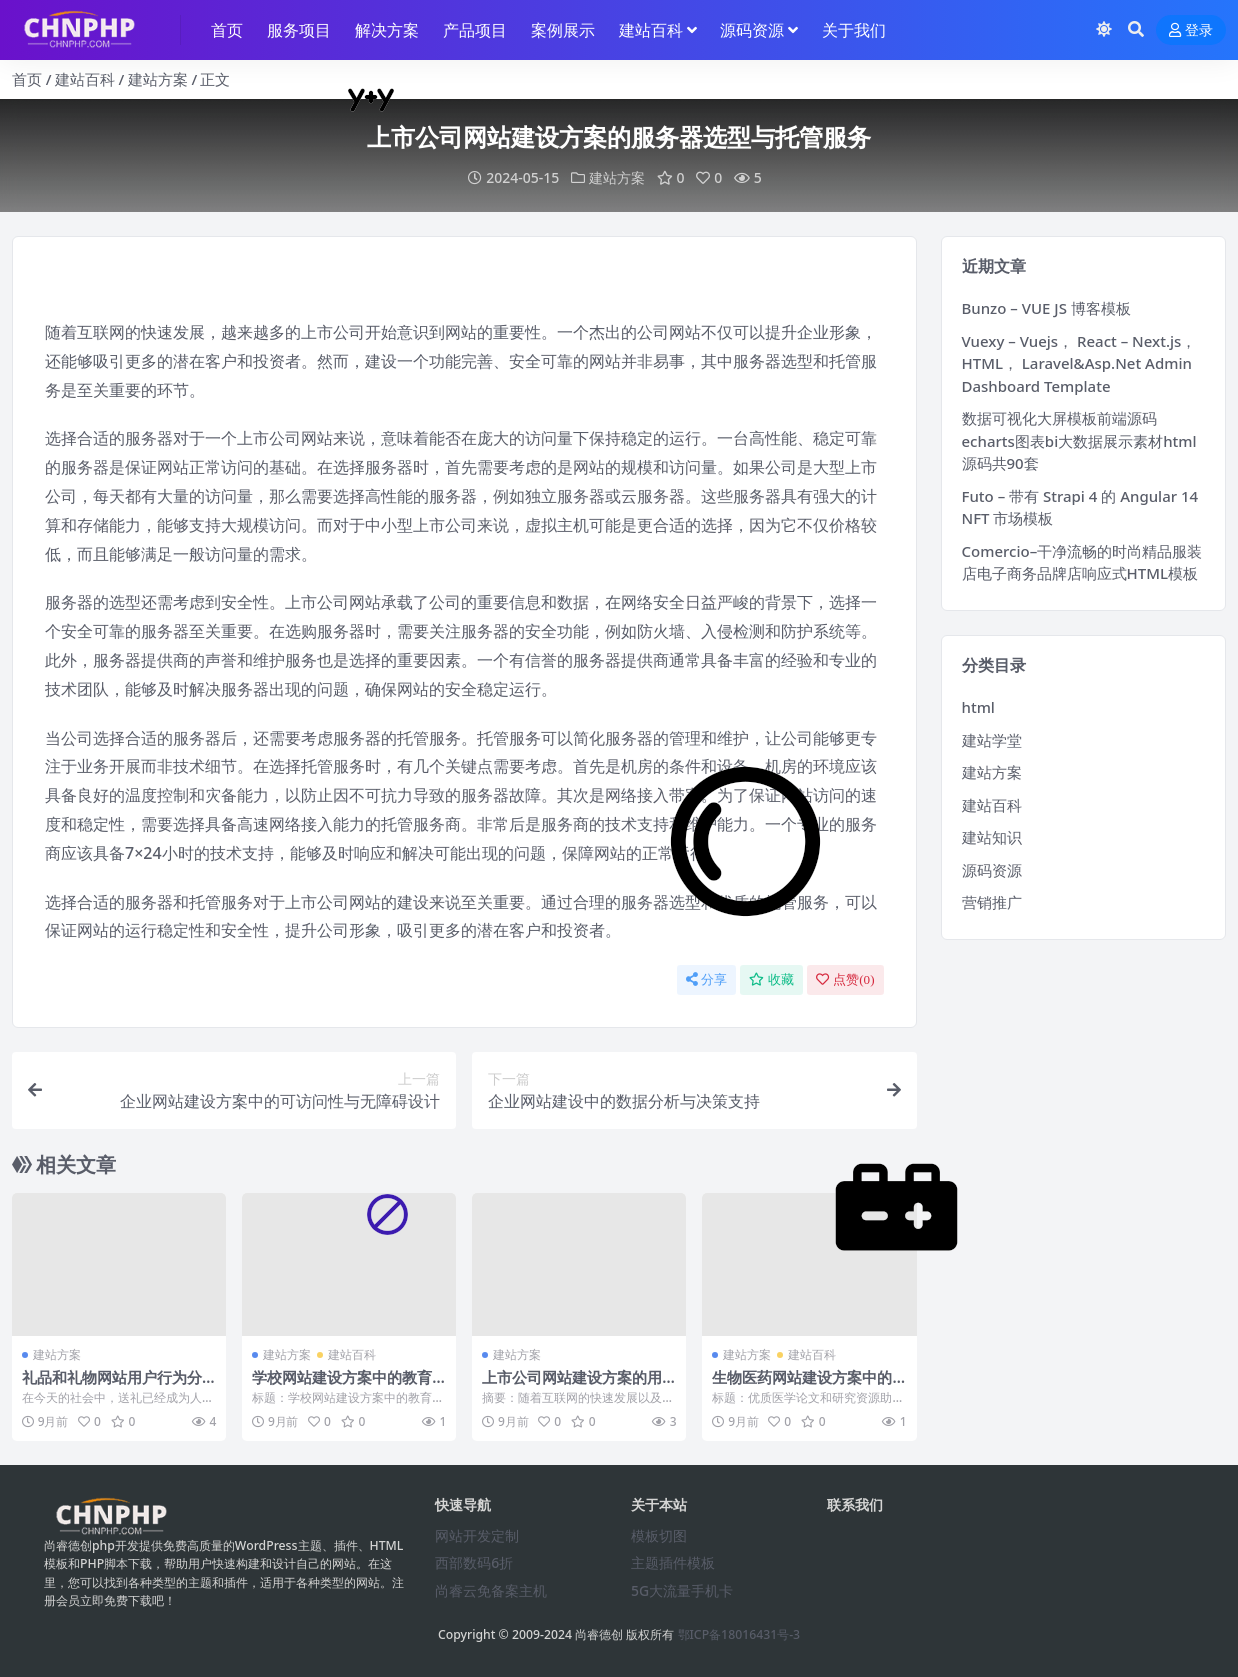  Describe the element at coordinates (896, 1211) in the screenshot. I see `check vehicle battery status` at that location.